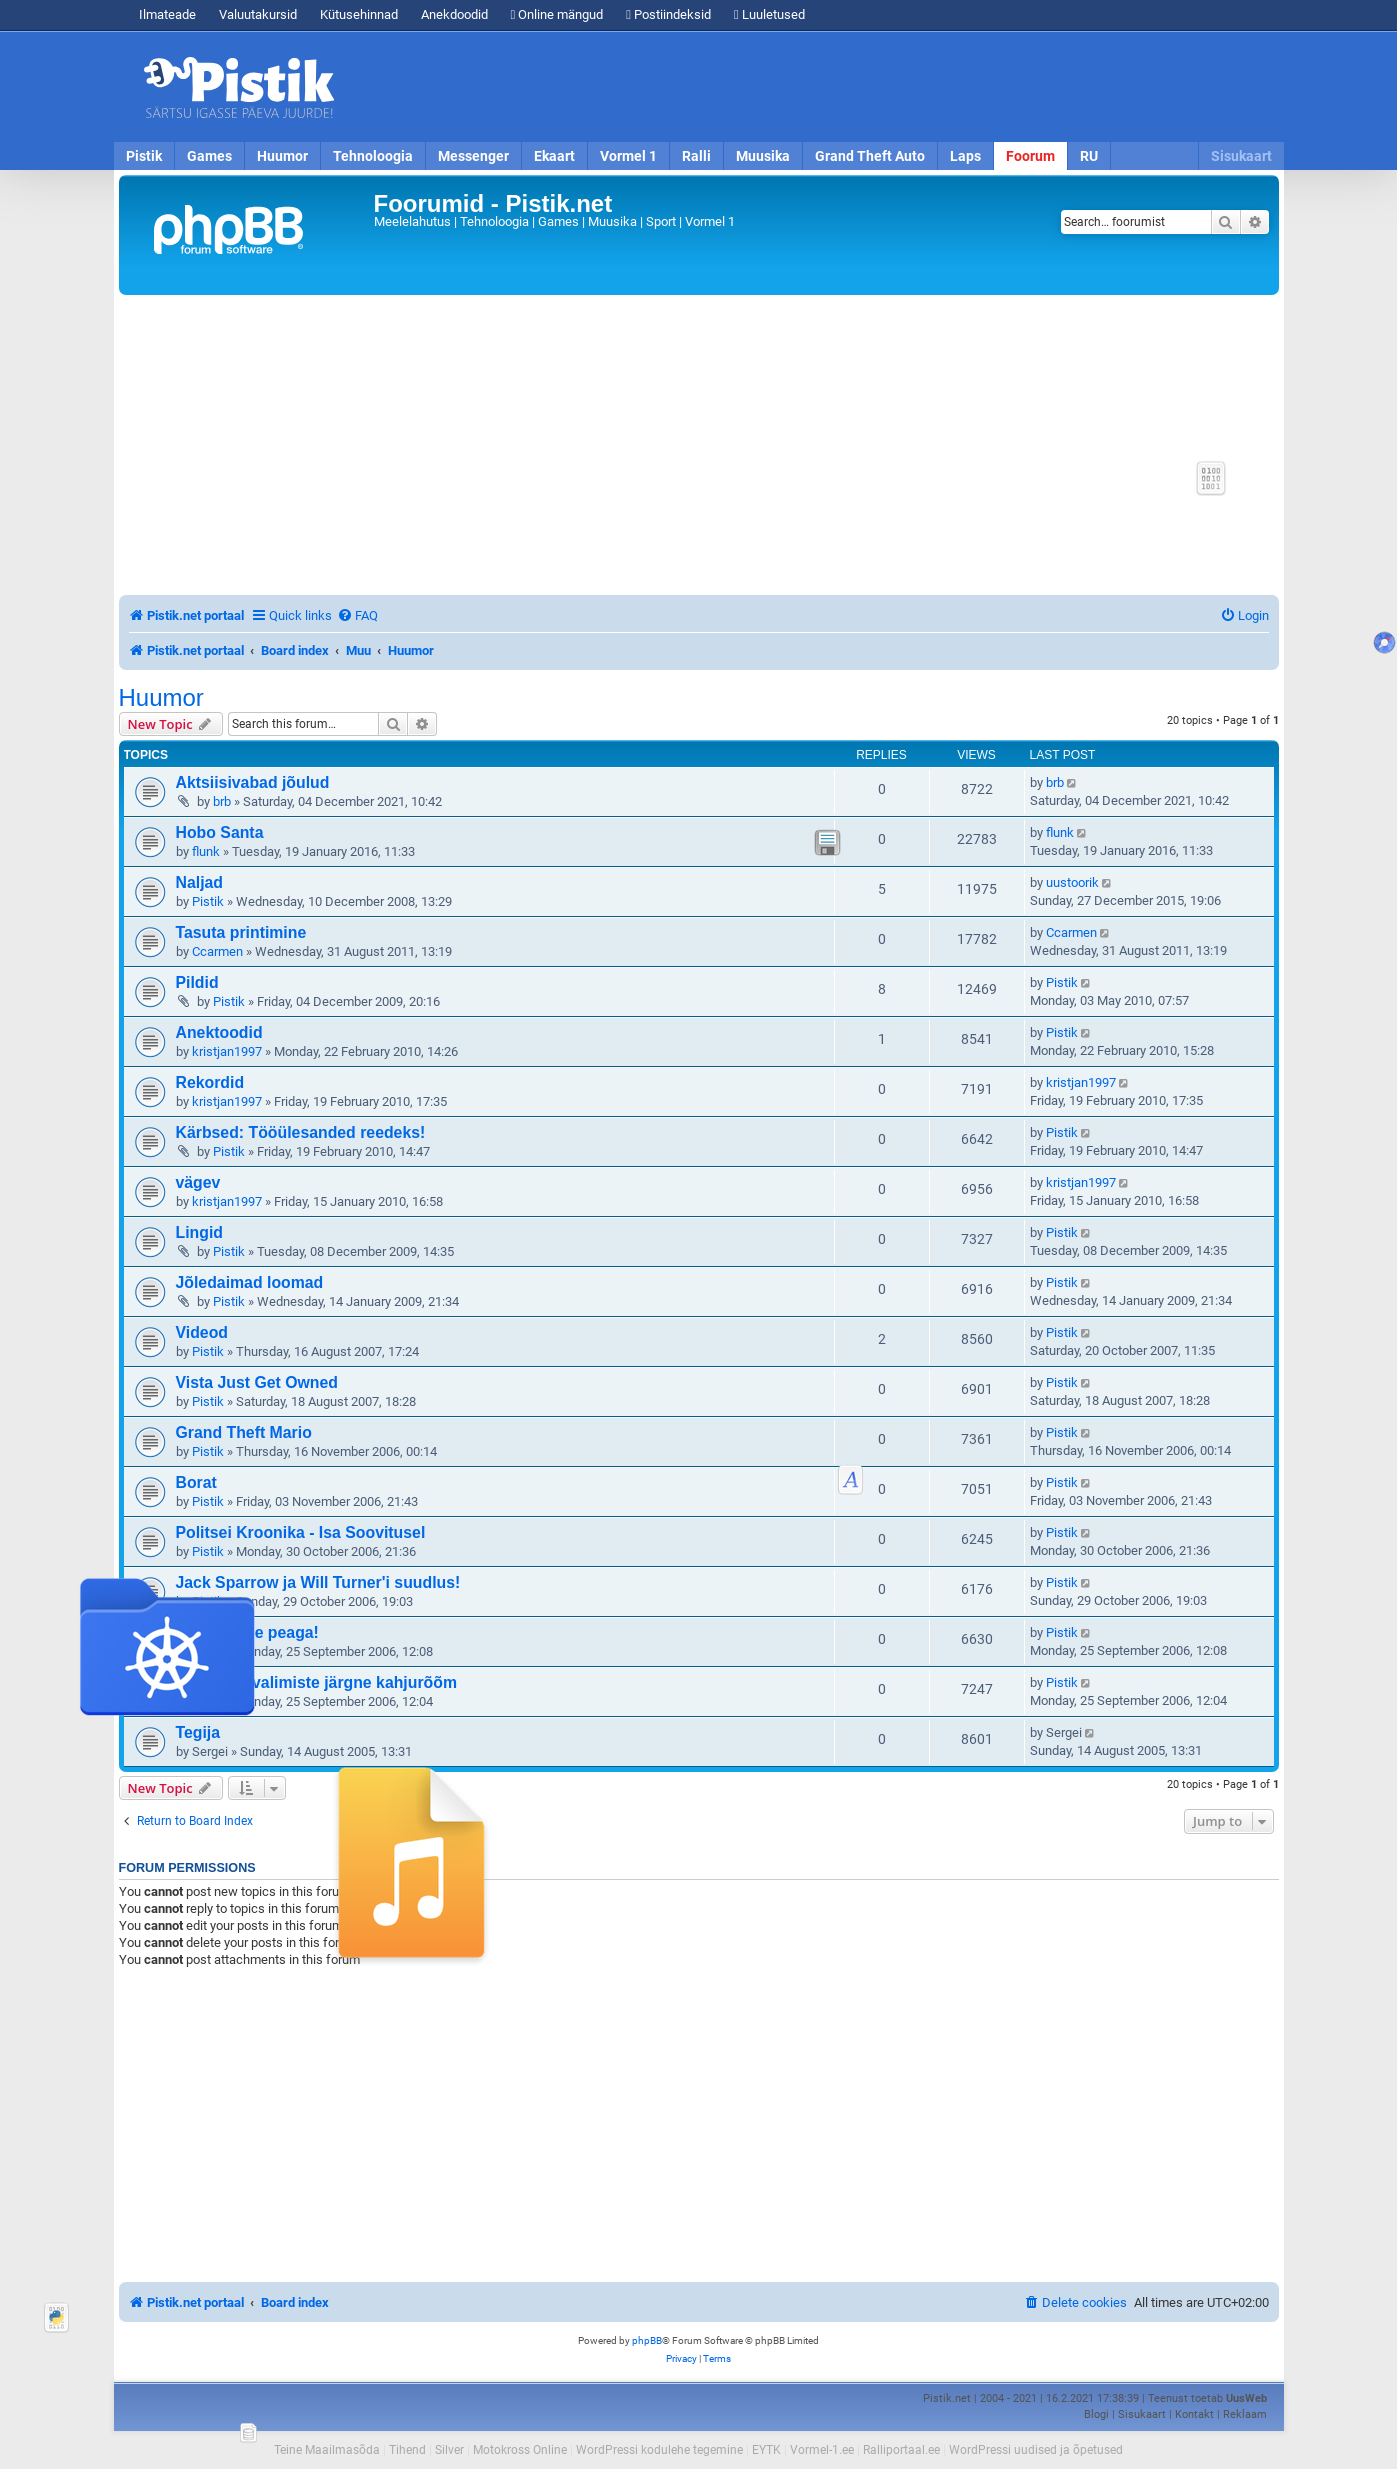 Image resolution: width=1397 pixels, height=2469 pixels. I want to click on open a database file, so click(248, 2432).